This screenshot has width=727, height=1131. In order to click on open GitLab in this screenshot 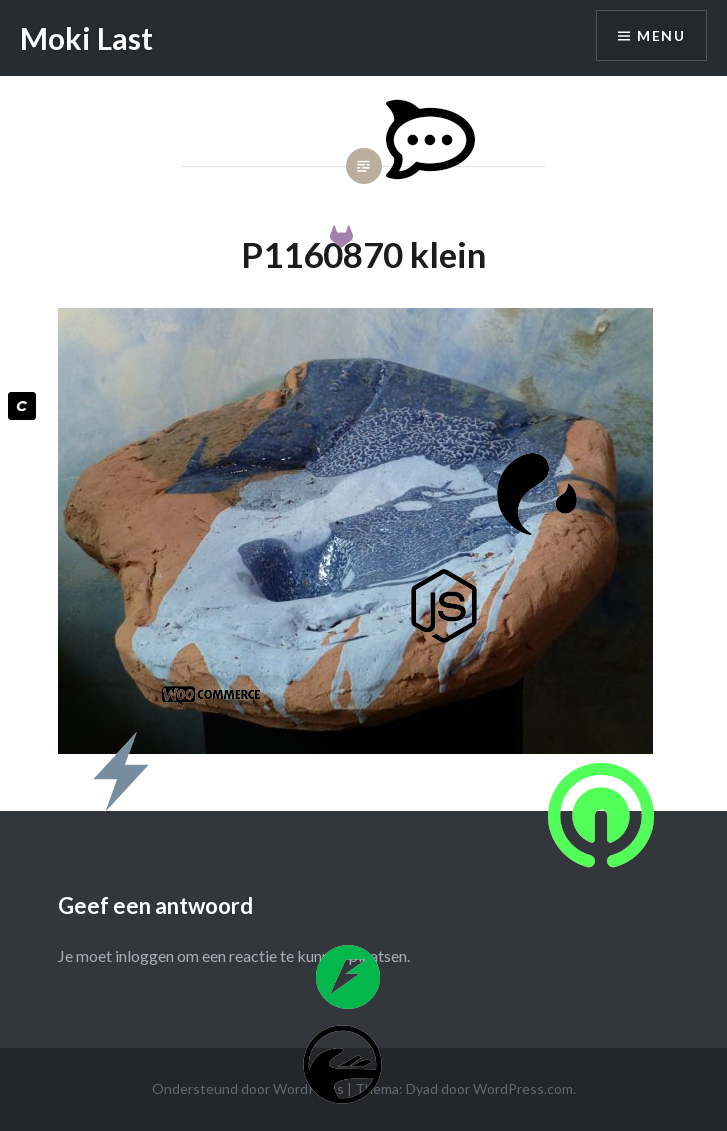, I will do `click(341, 236)`.